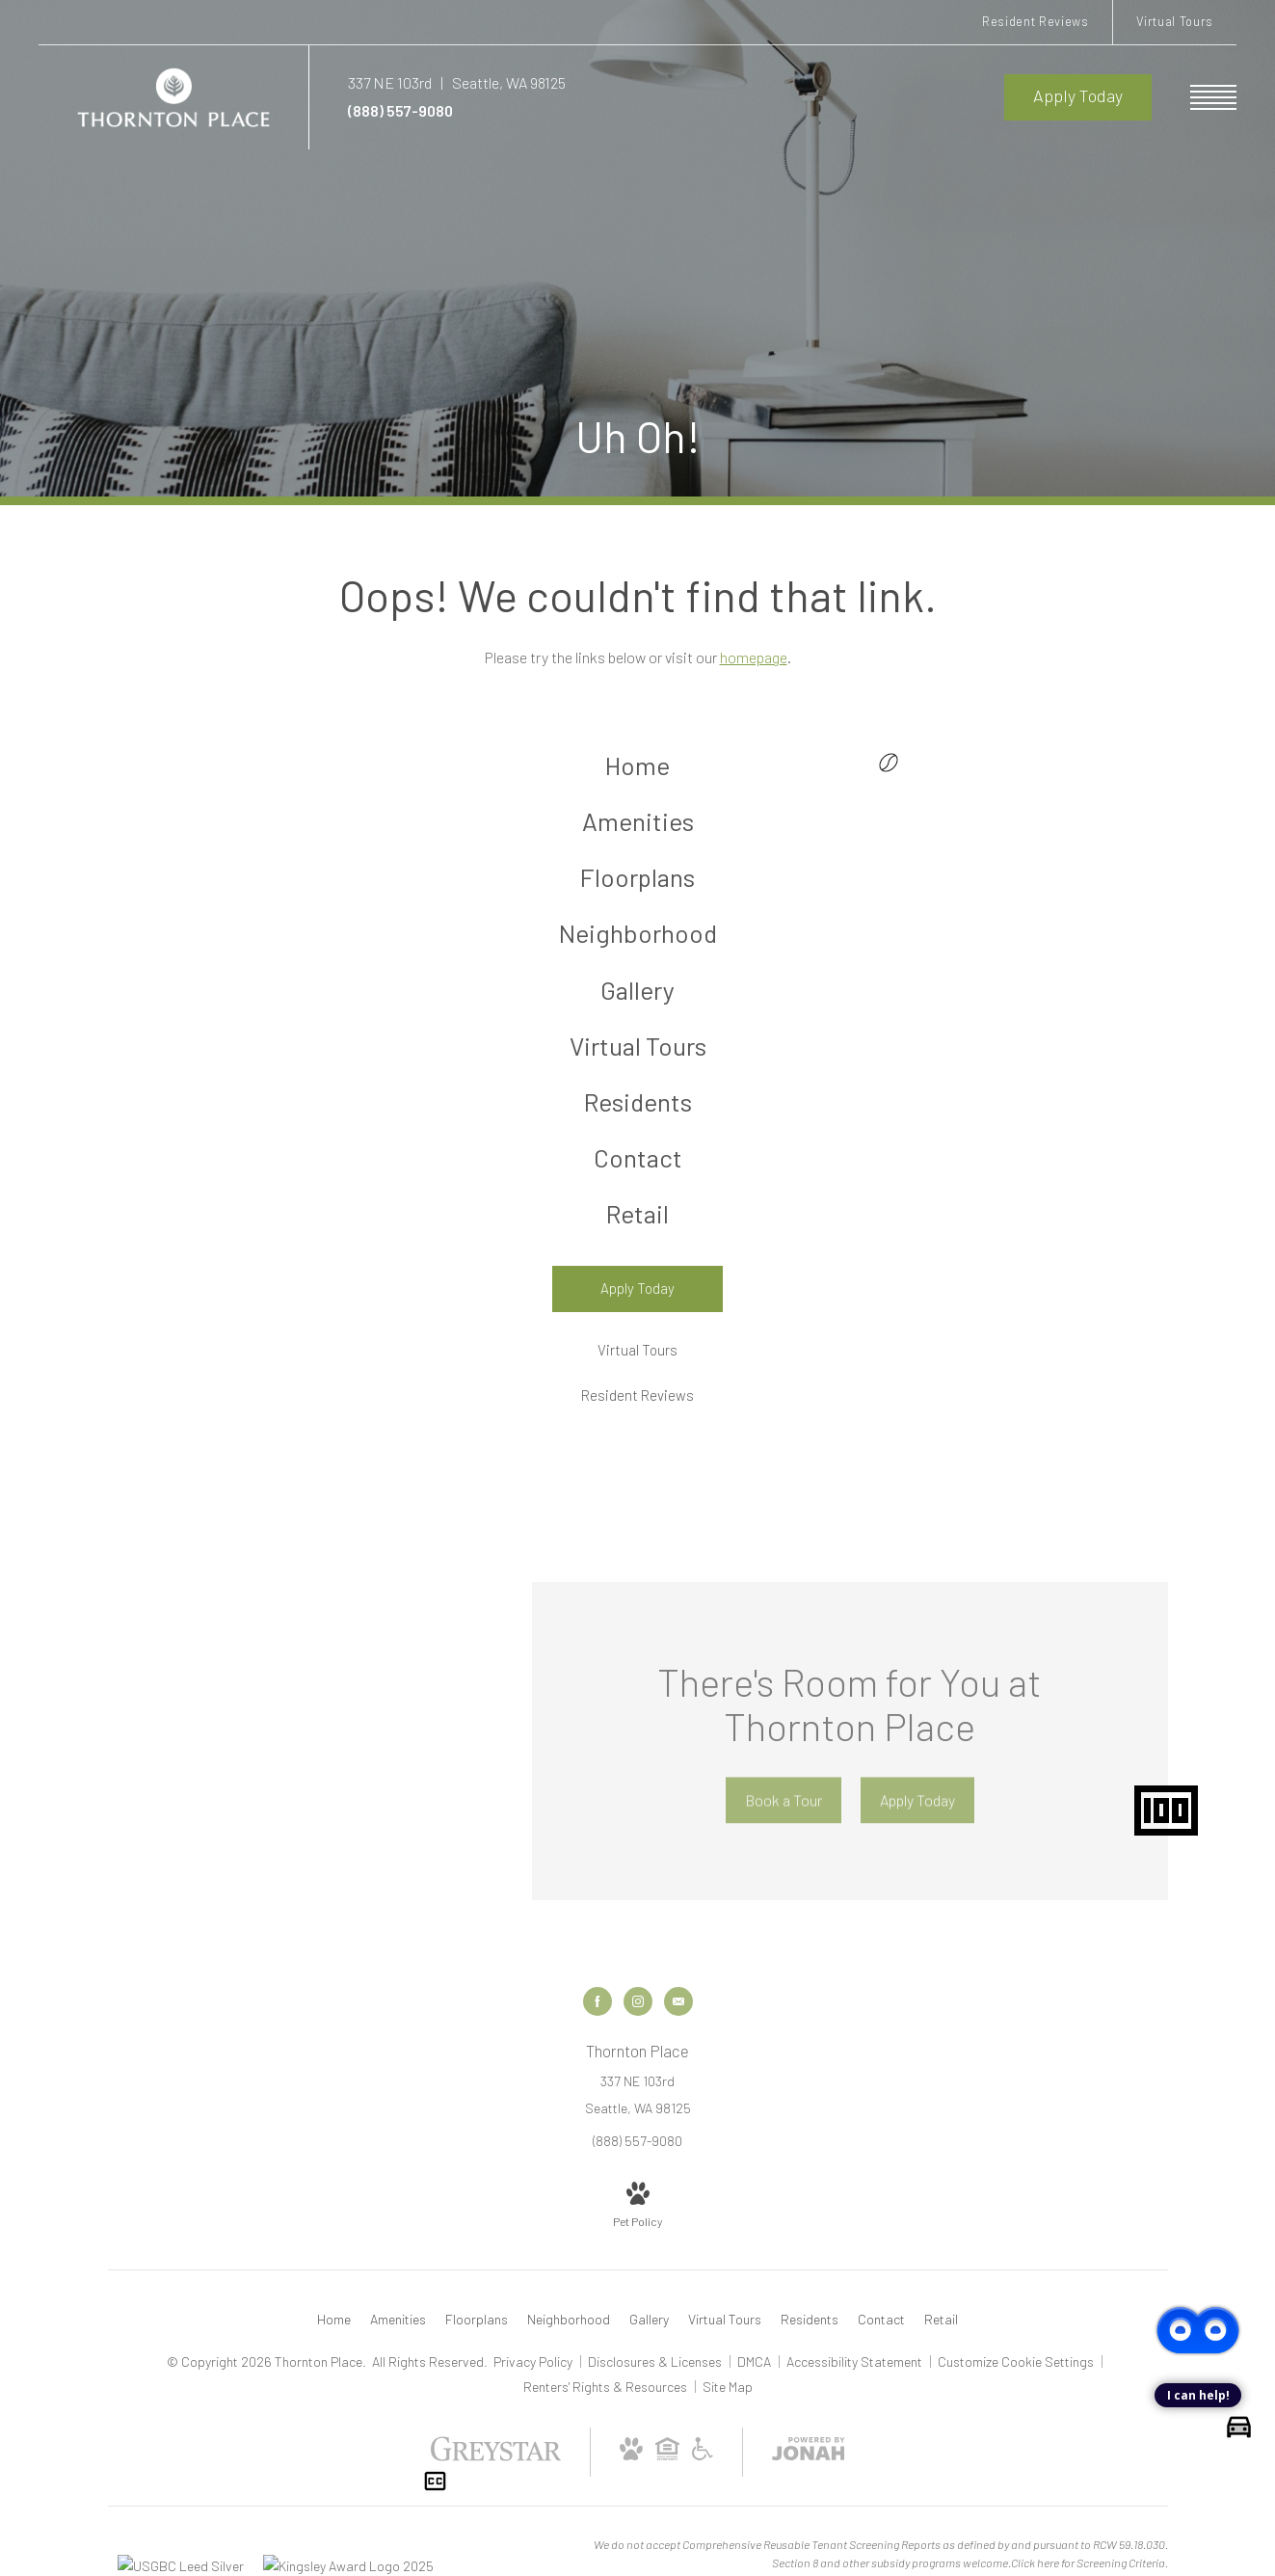  Describe the element at coordinates (1166, 1811) in the screenshot. I see `view currency or money-related information` at that location.